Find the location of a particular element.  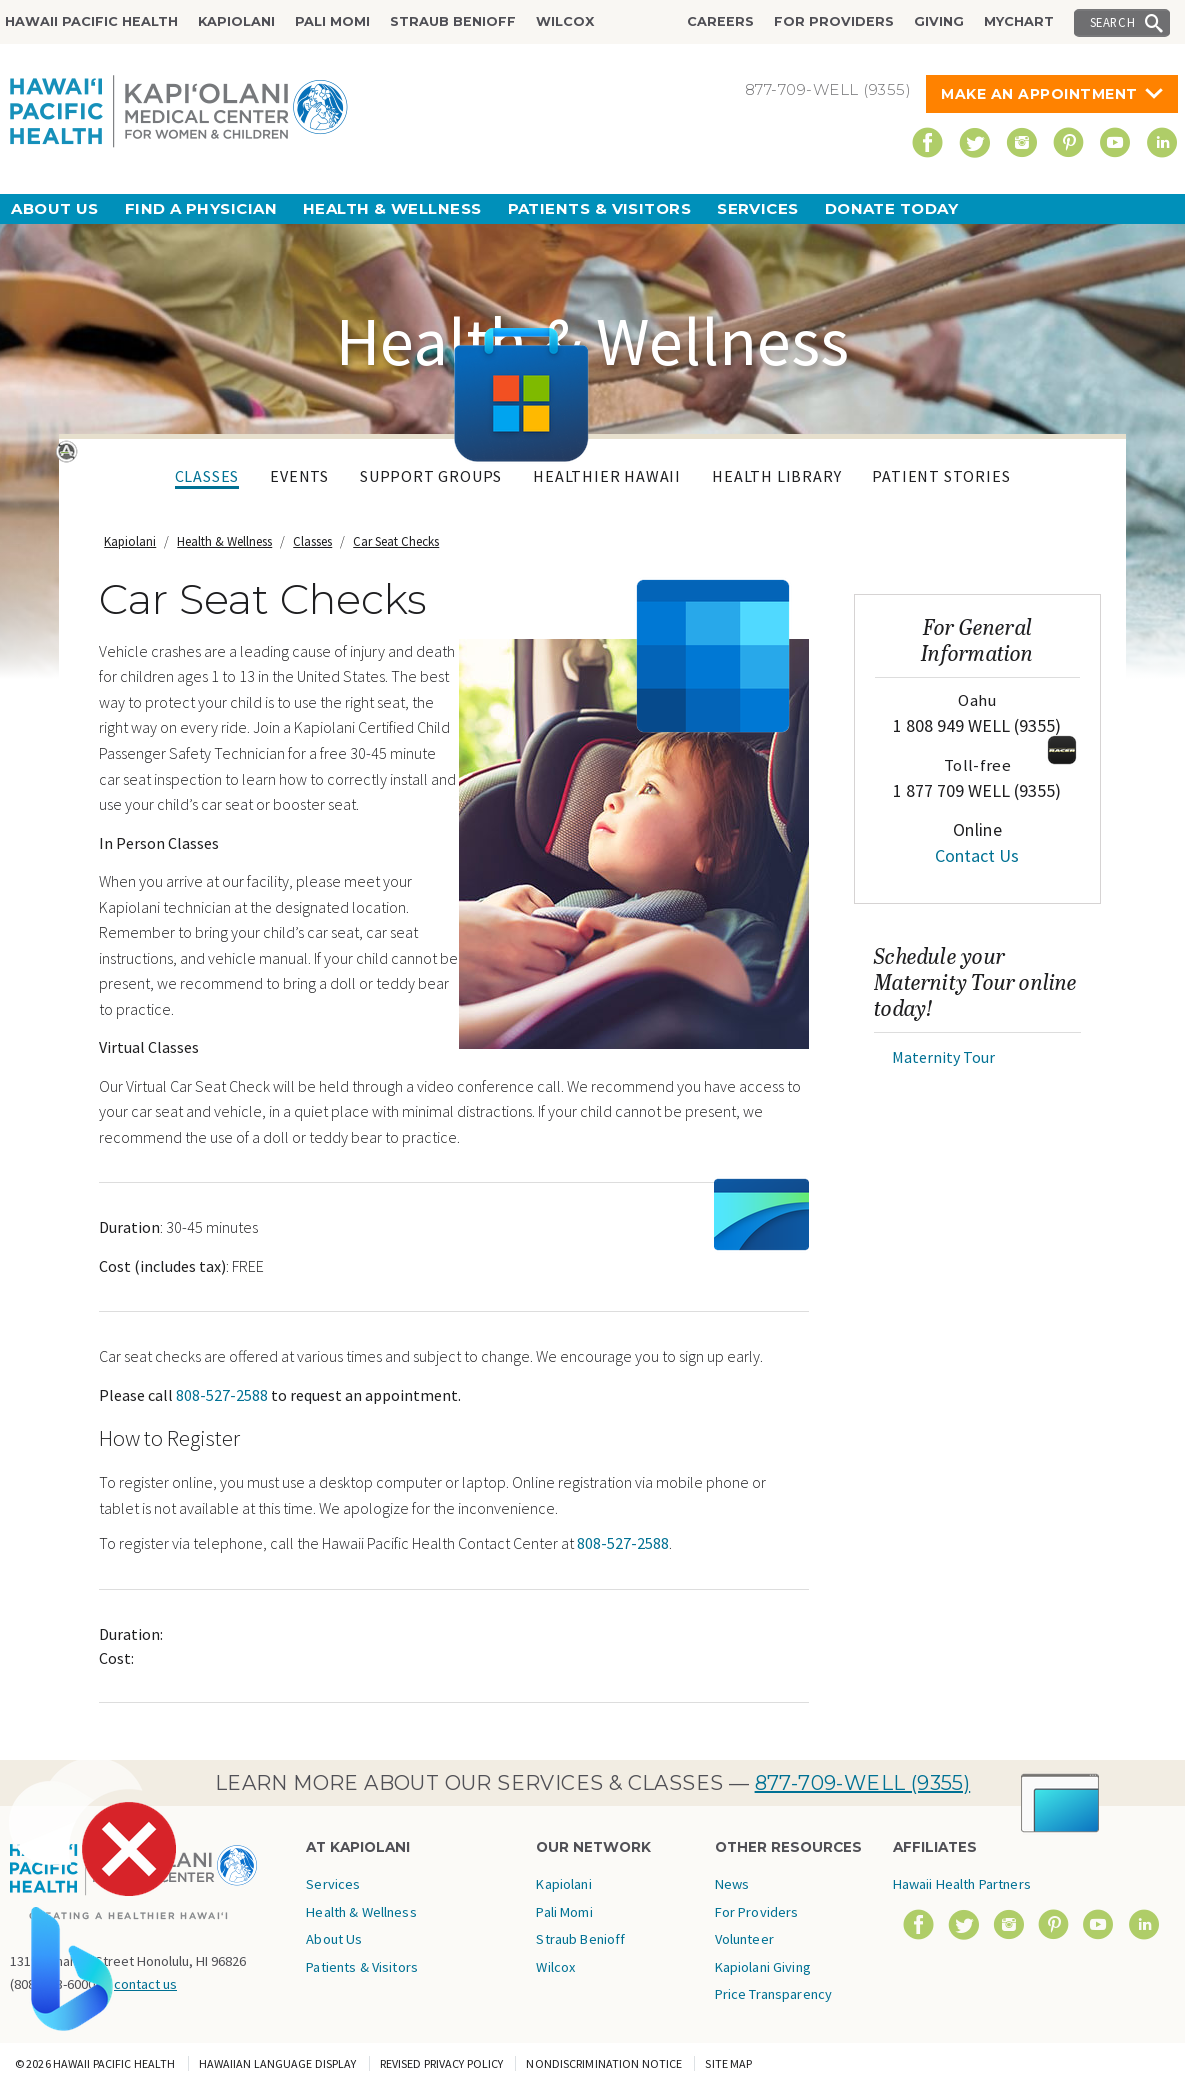

OneDrive sync error or cloud connection failure is located at coordinates (92, 1812).